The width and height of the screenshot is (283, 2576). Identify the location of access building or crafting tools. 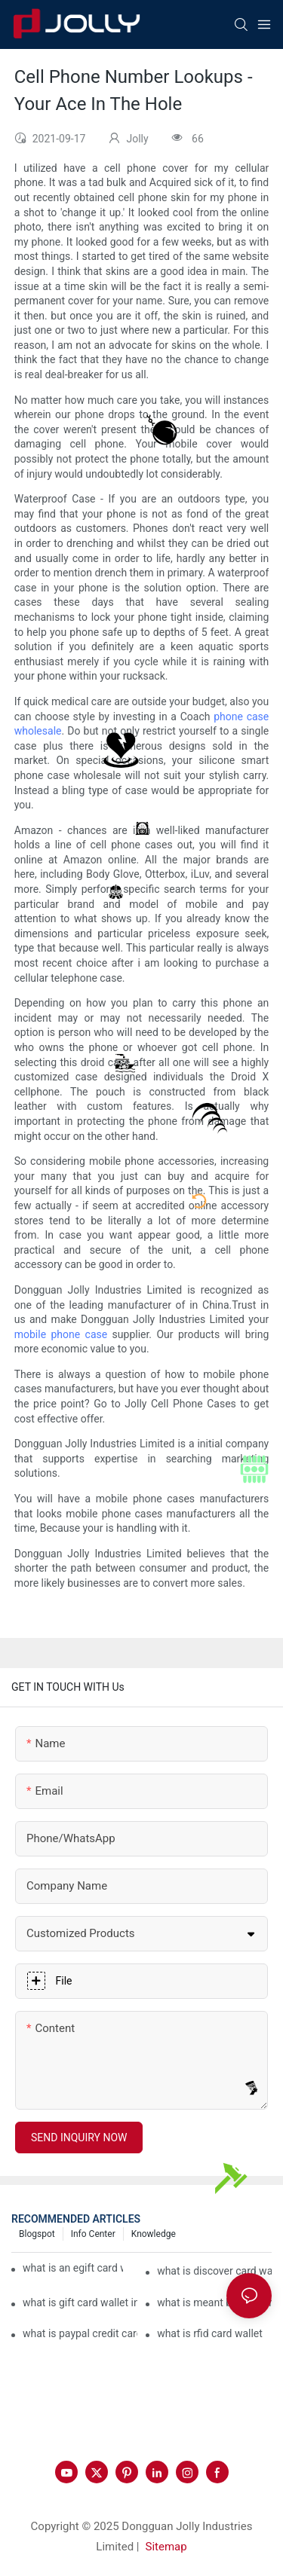
(232, 2179).